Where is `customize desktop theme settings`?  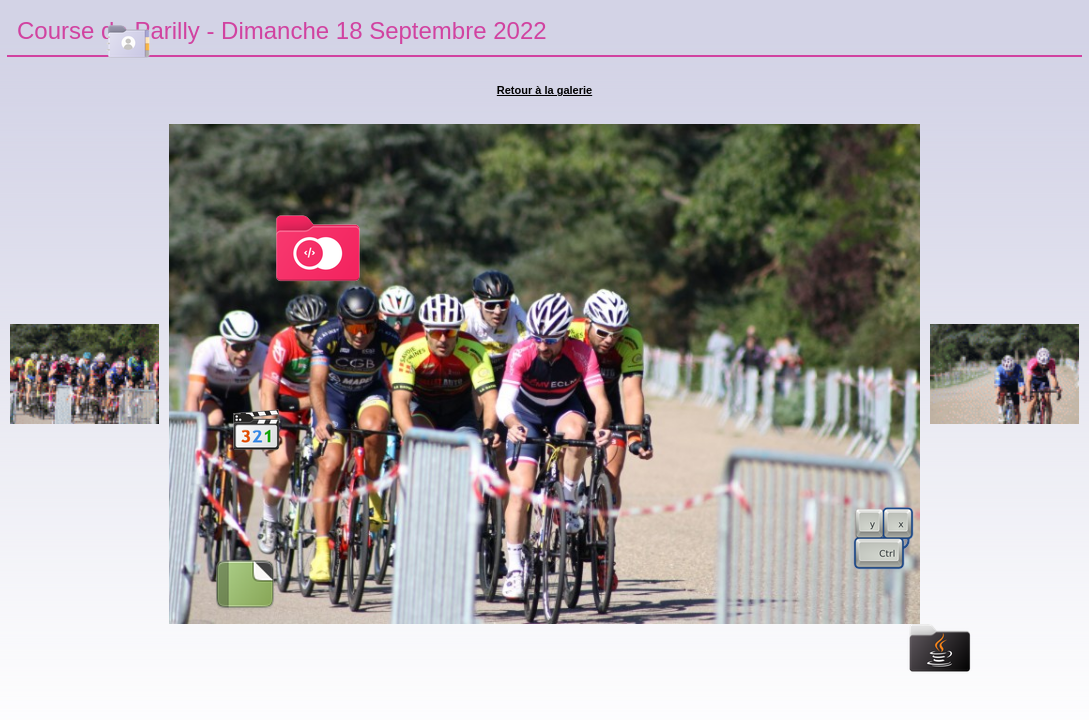
customize desktop theme settings is located at coordinates (245, 584).